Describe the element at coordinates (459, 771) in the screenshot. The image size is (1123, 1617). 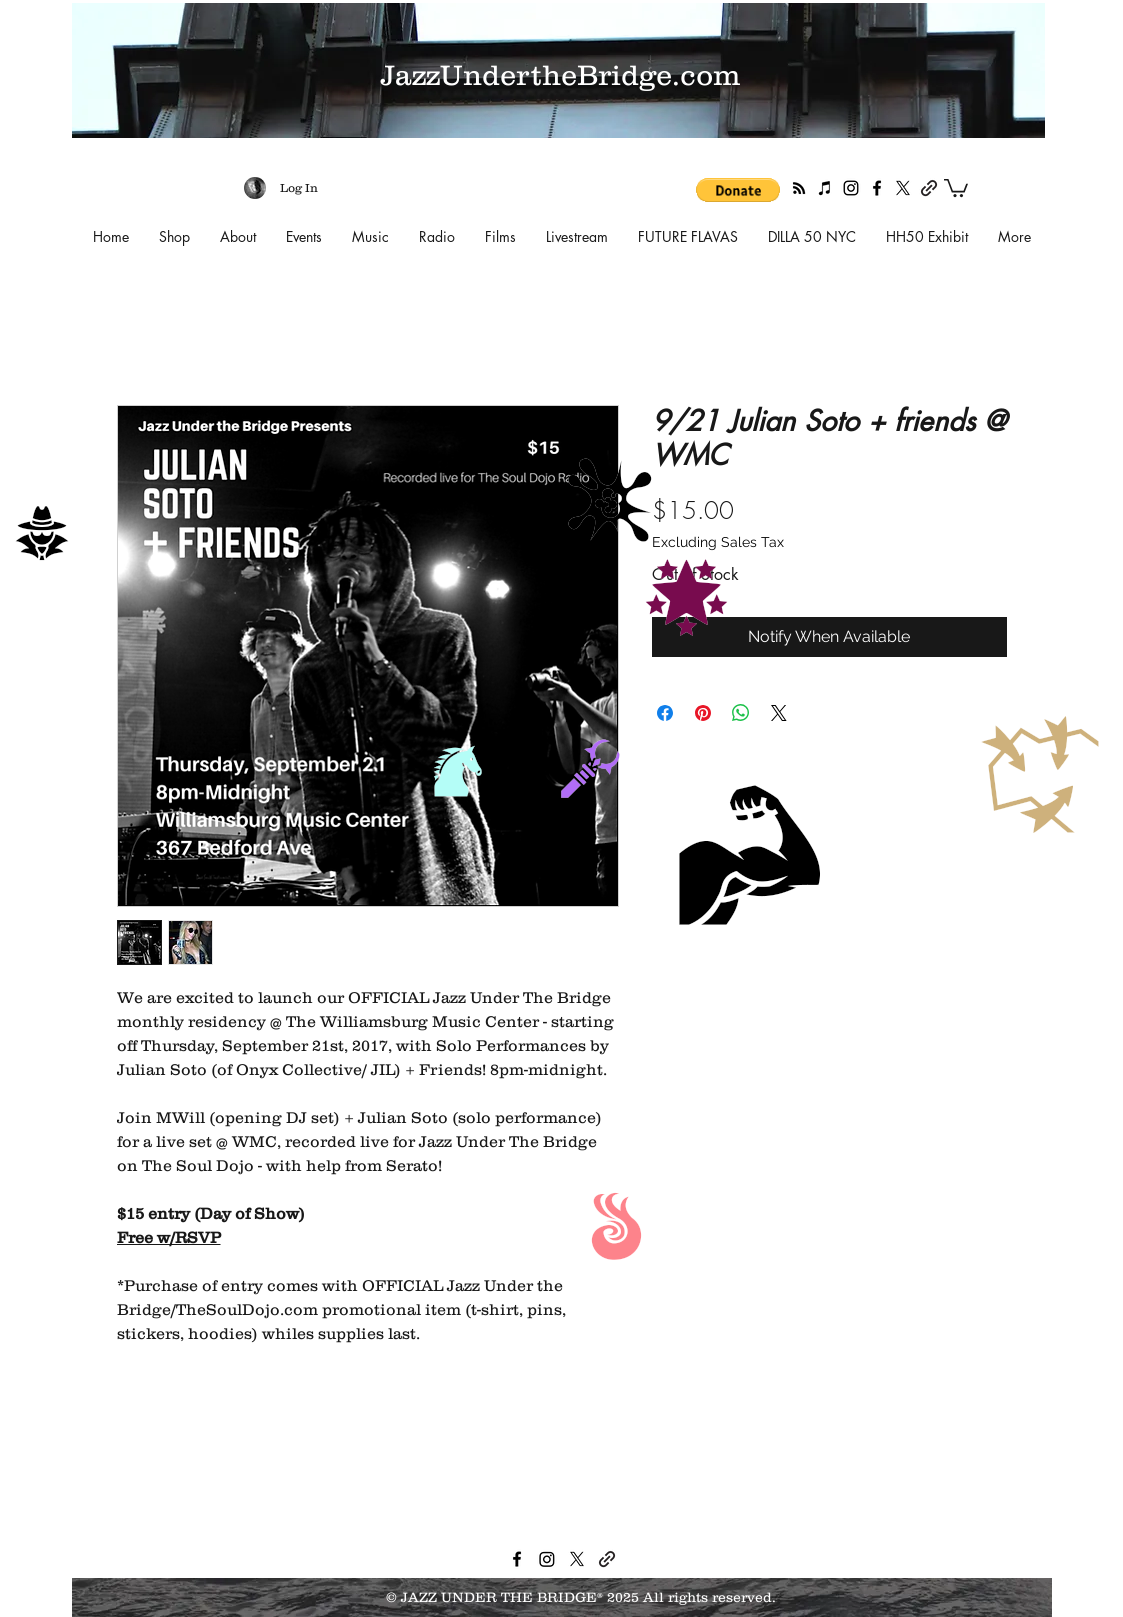
I see `select the knight piece in a chess game` at that location.